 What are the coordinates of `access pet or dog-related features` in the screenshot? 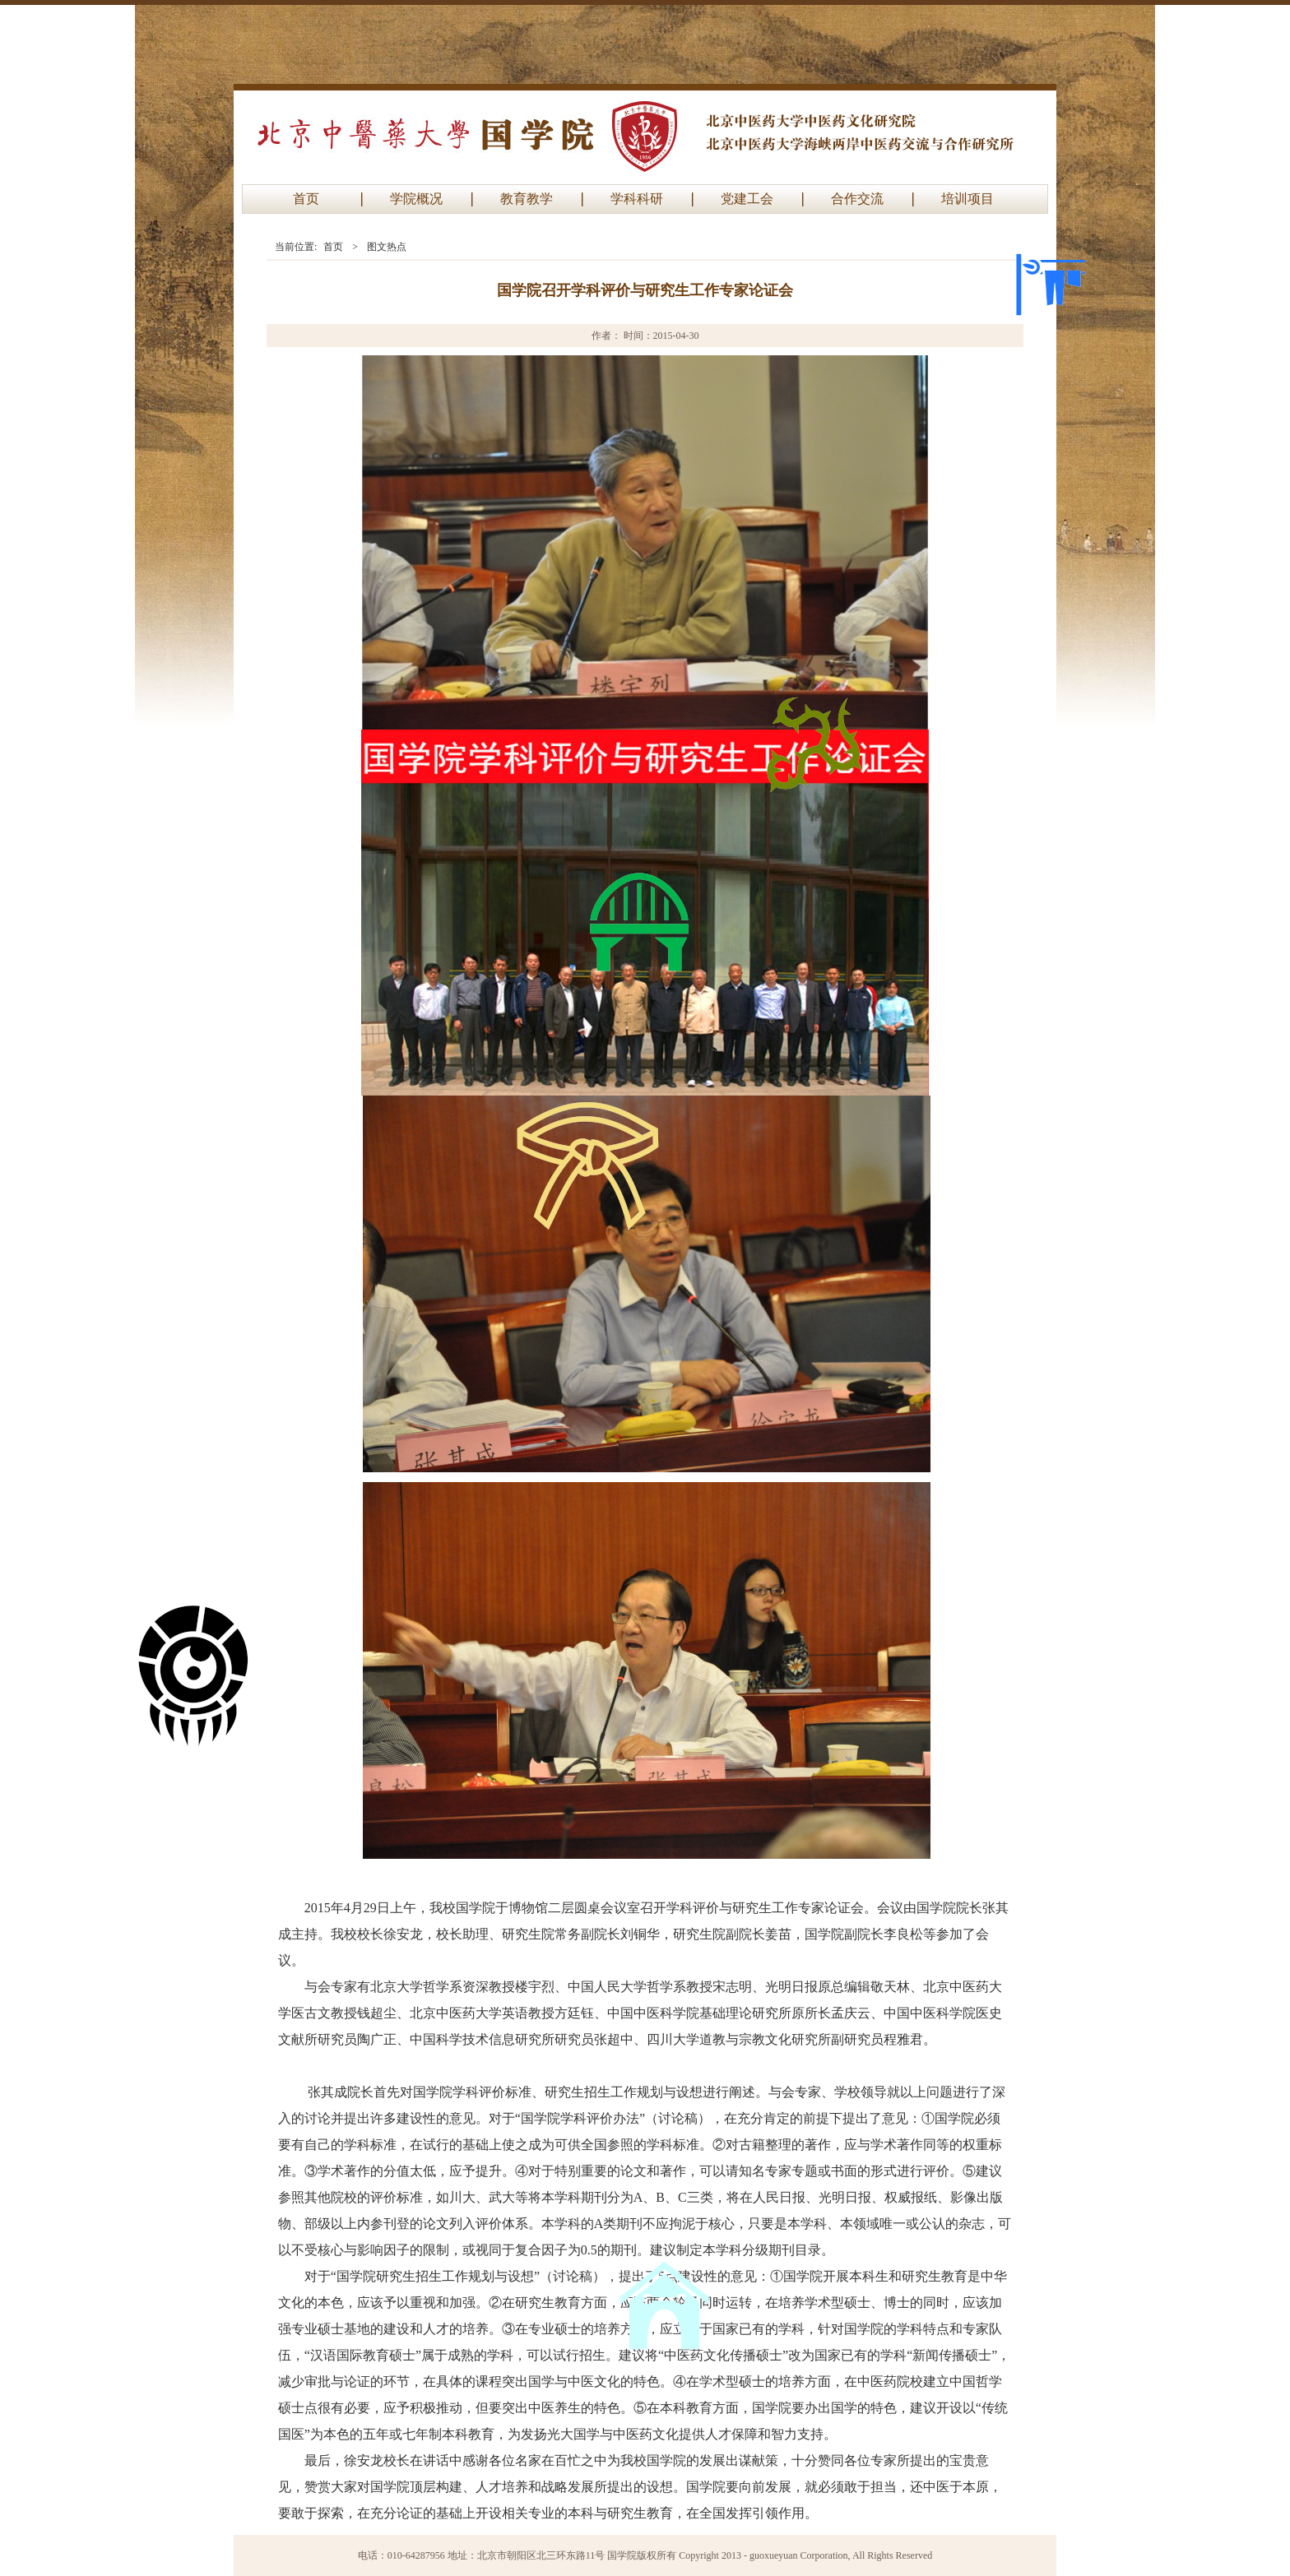 It's located at (664, 2305).